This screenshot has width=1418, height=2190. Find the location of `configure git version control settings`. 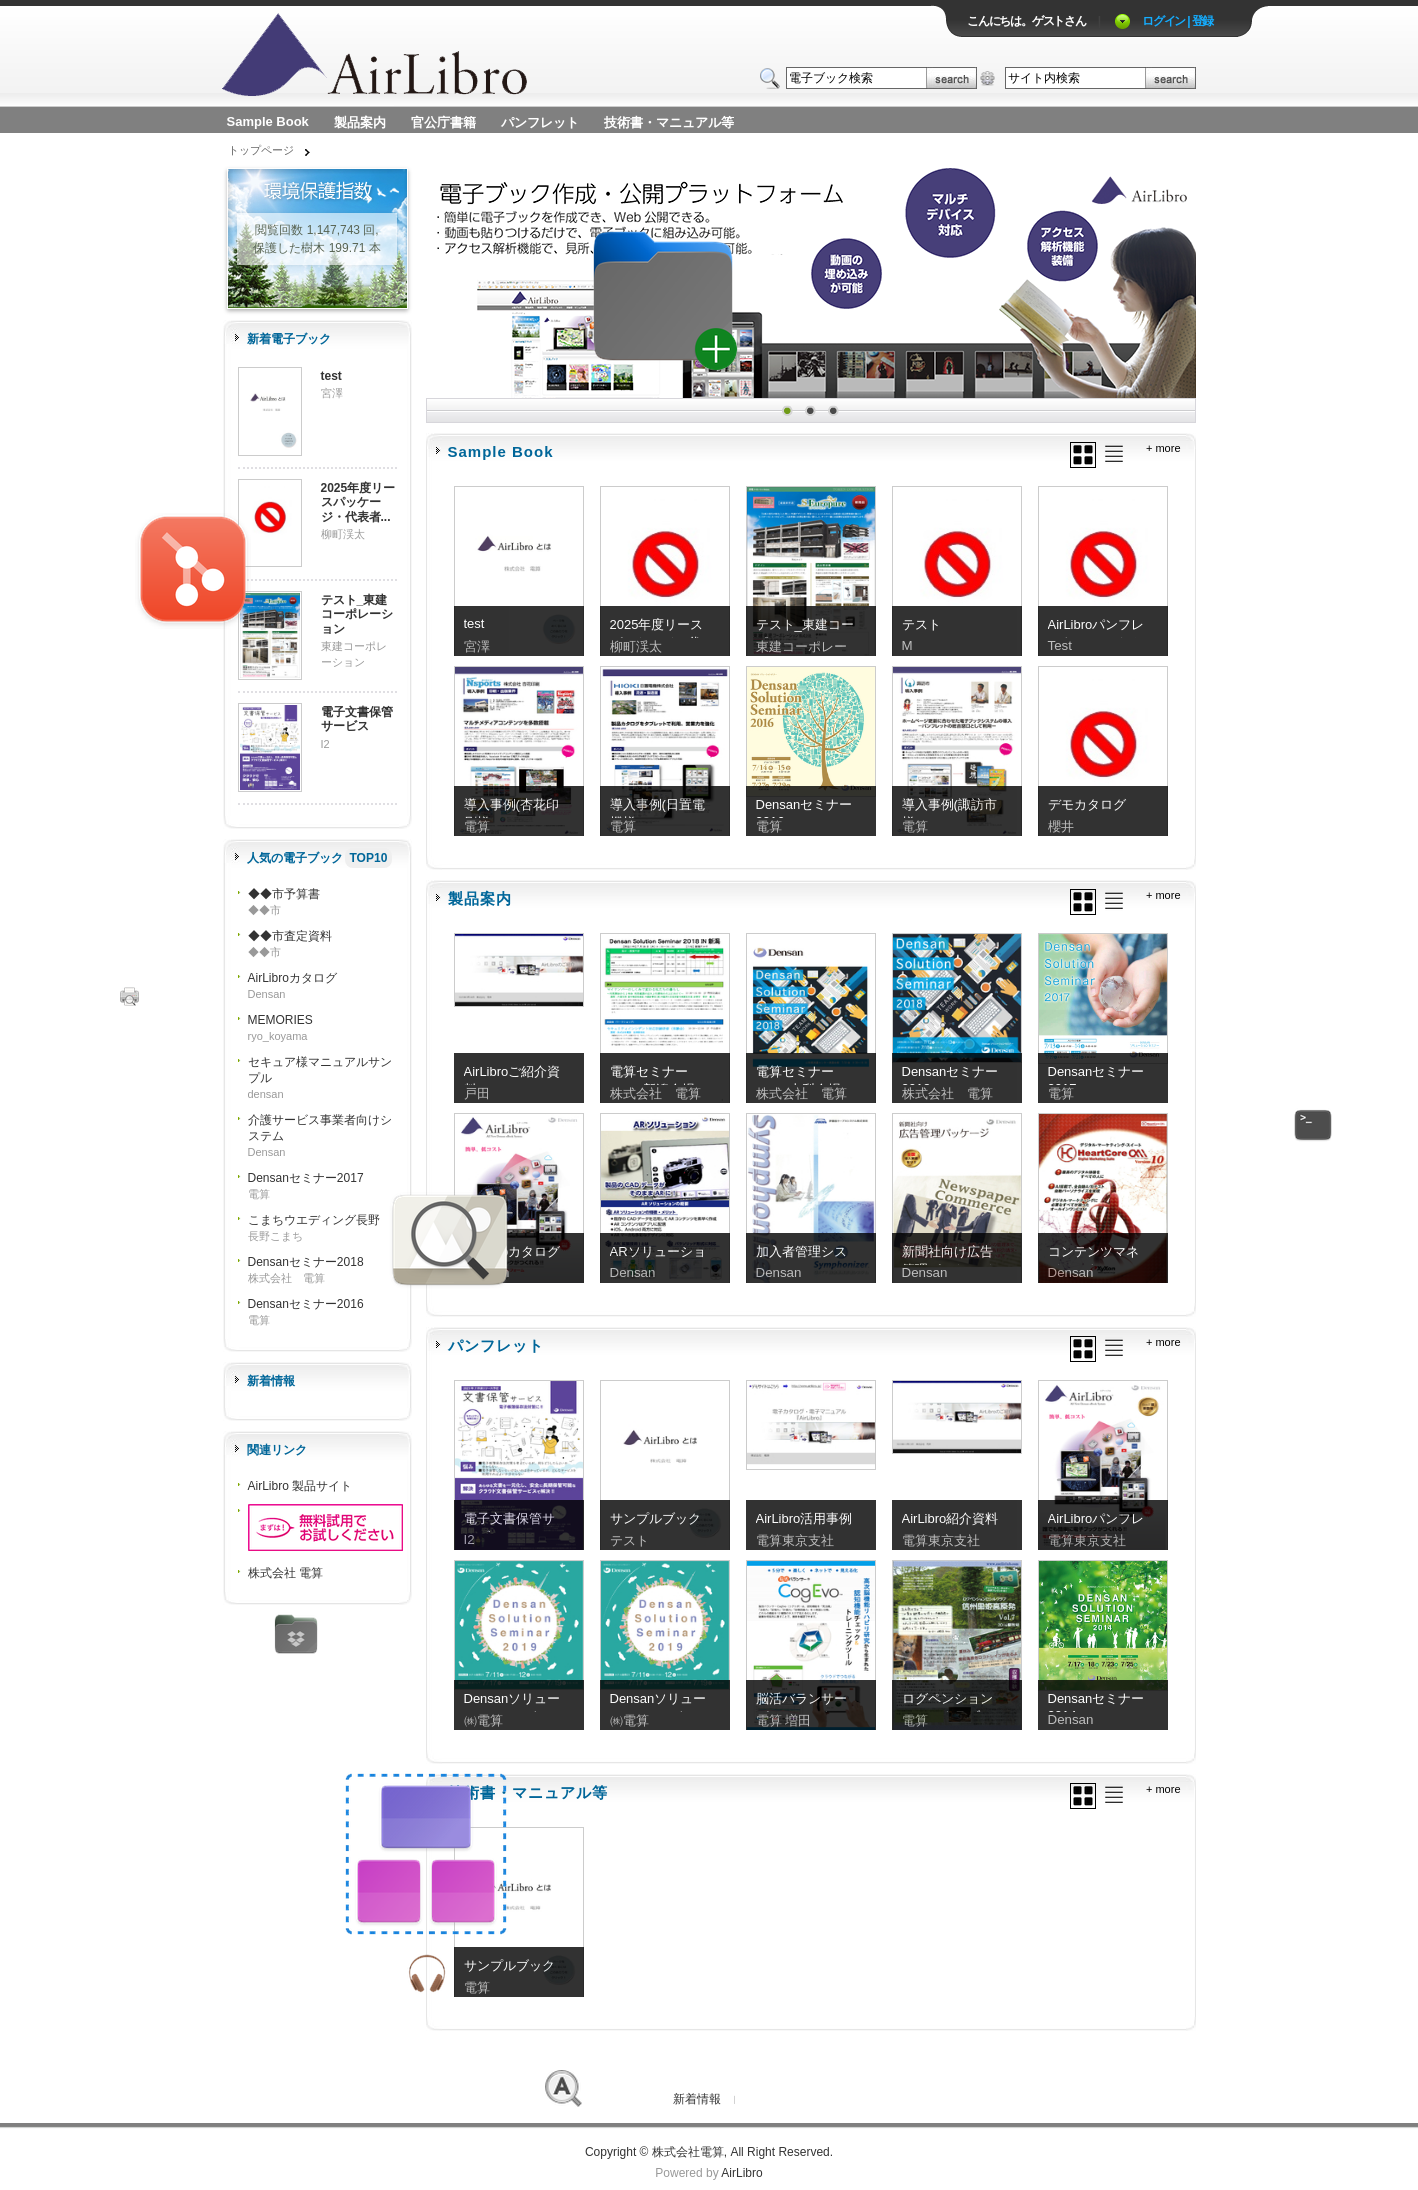

configure git version control settings is located at coordinates (193, 571).